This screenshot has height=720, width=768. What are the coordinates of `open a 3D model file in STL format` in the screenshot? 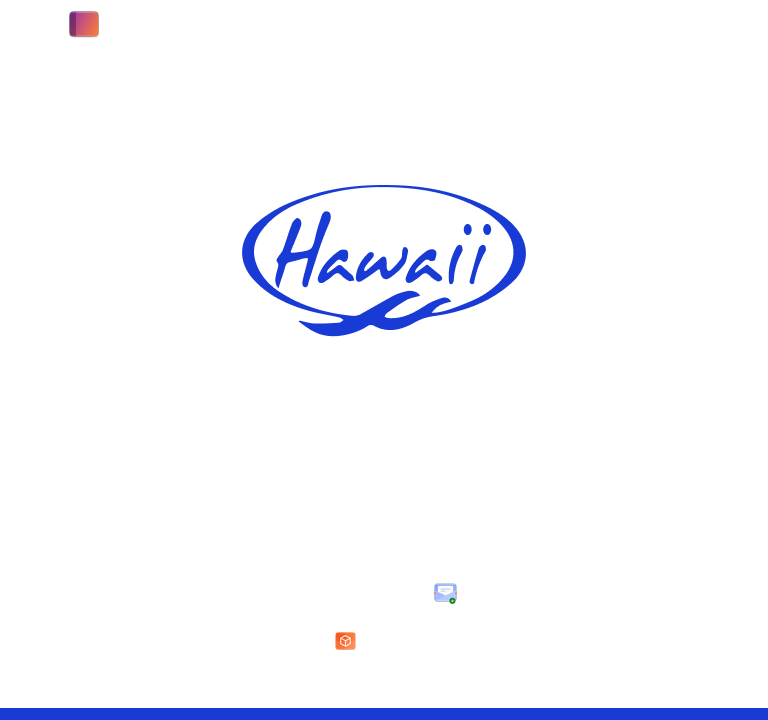 It's located at (345, 640).